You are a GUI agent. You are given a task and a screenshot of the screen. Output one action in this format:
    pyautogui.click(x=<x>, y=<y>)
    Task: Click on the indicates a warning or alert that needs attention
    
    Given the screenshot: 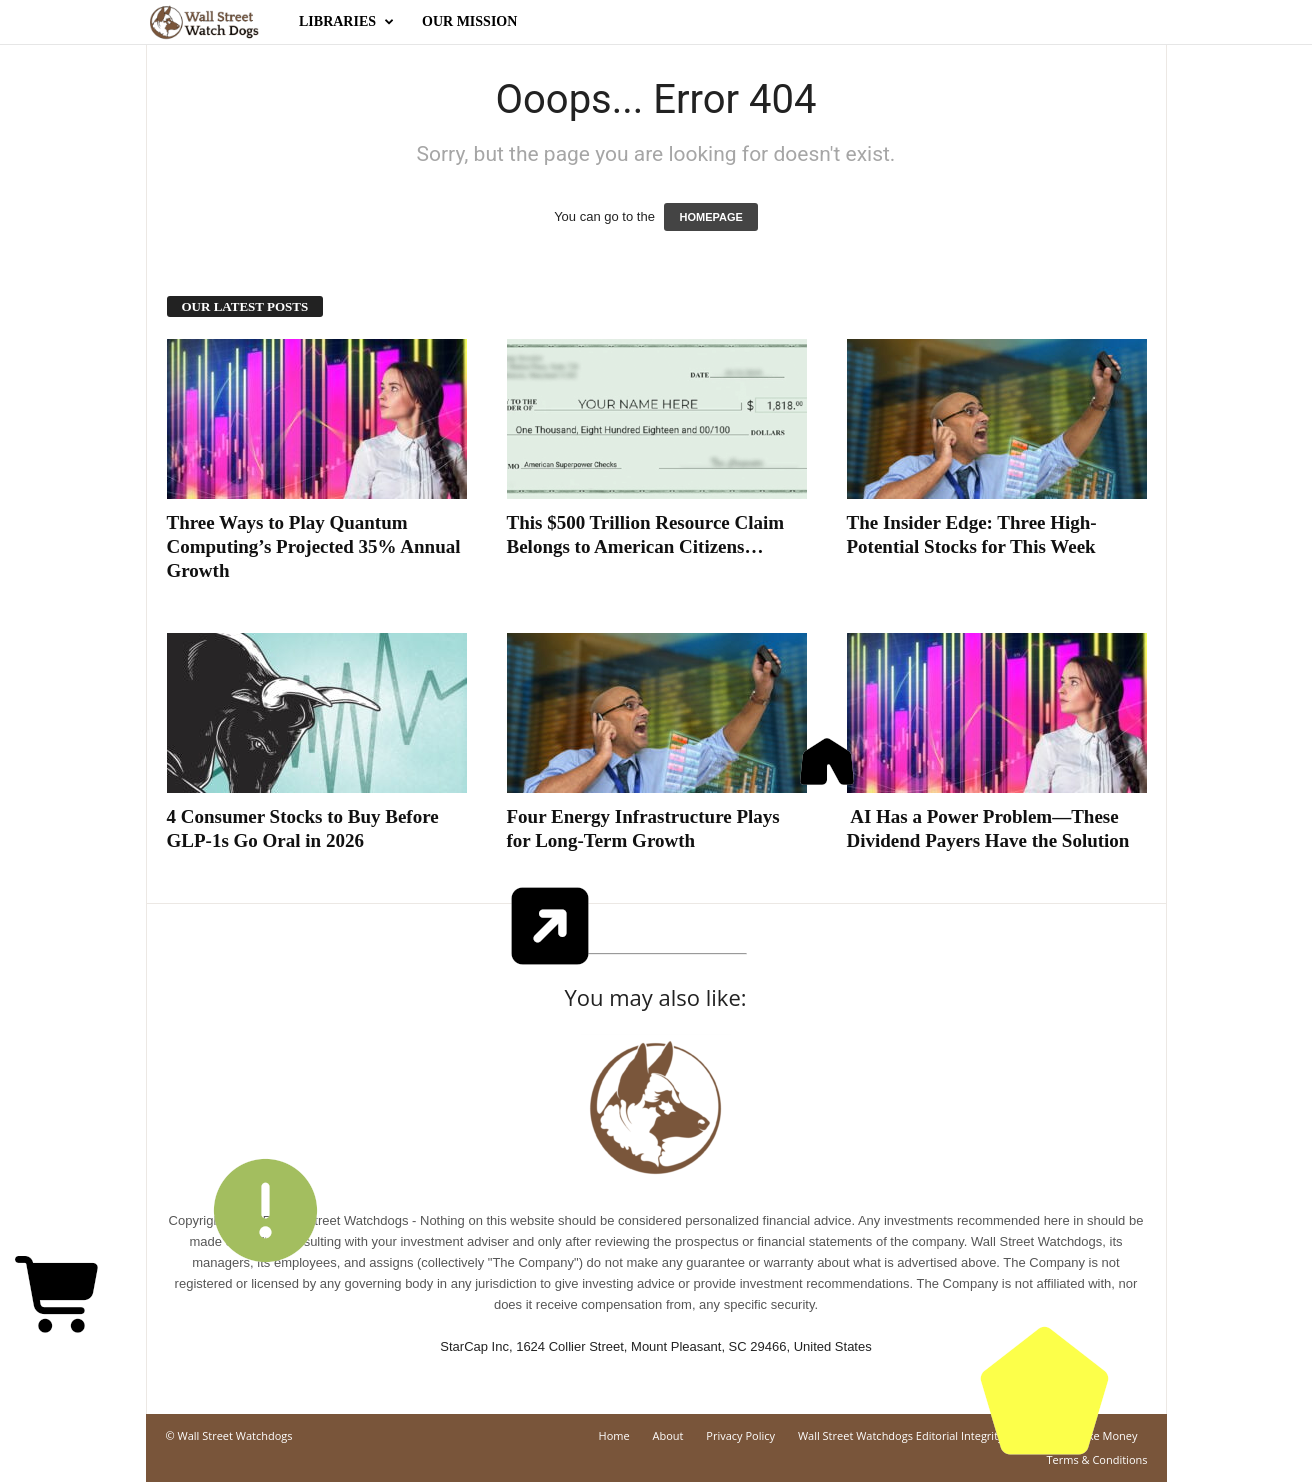 What is the action you would take?
    pyautogui.click(x=265, y=1210)
    